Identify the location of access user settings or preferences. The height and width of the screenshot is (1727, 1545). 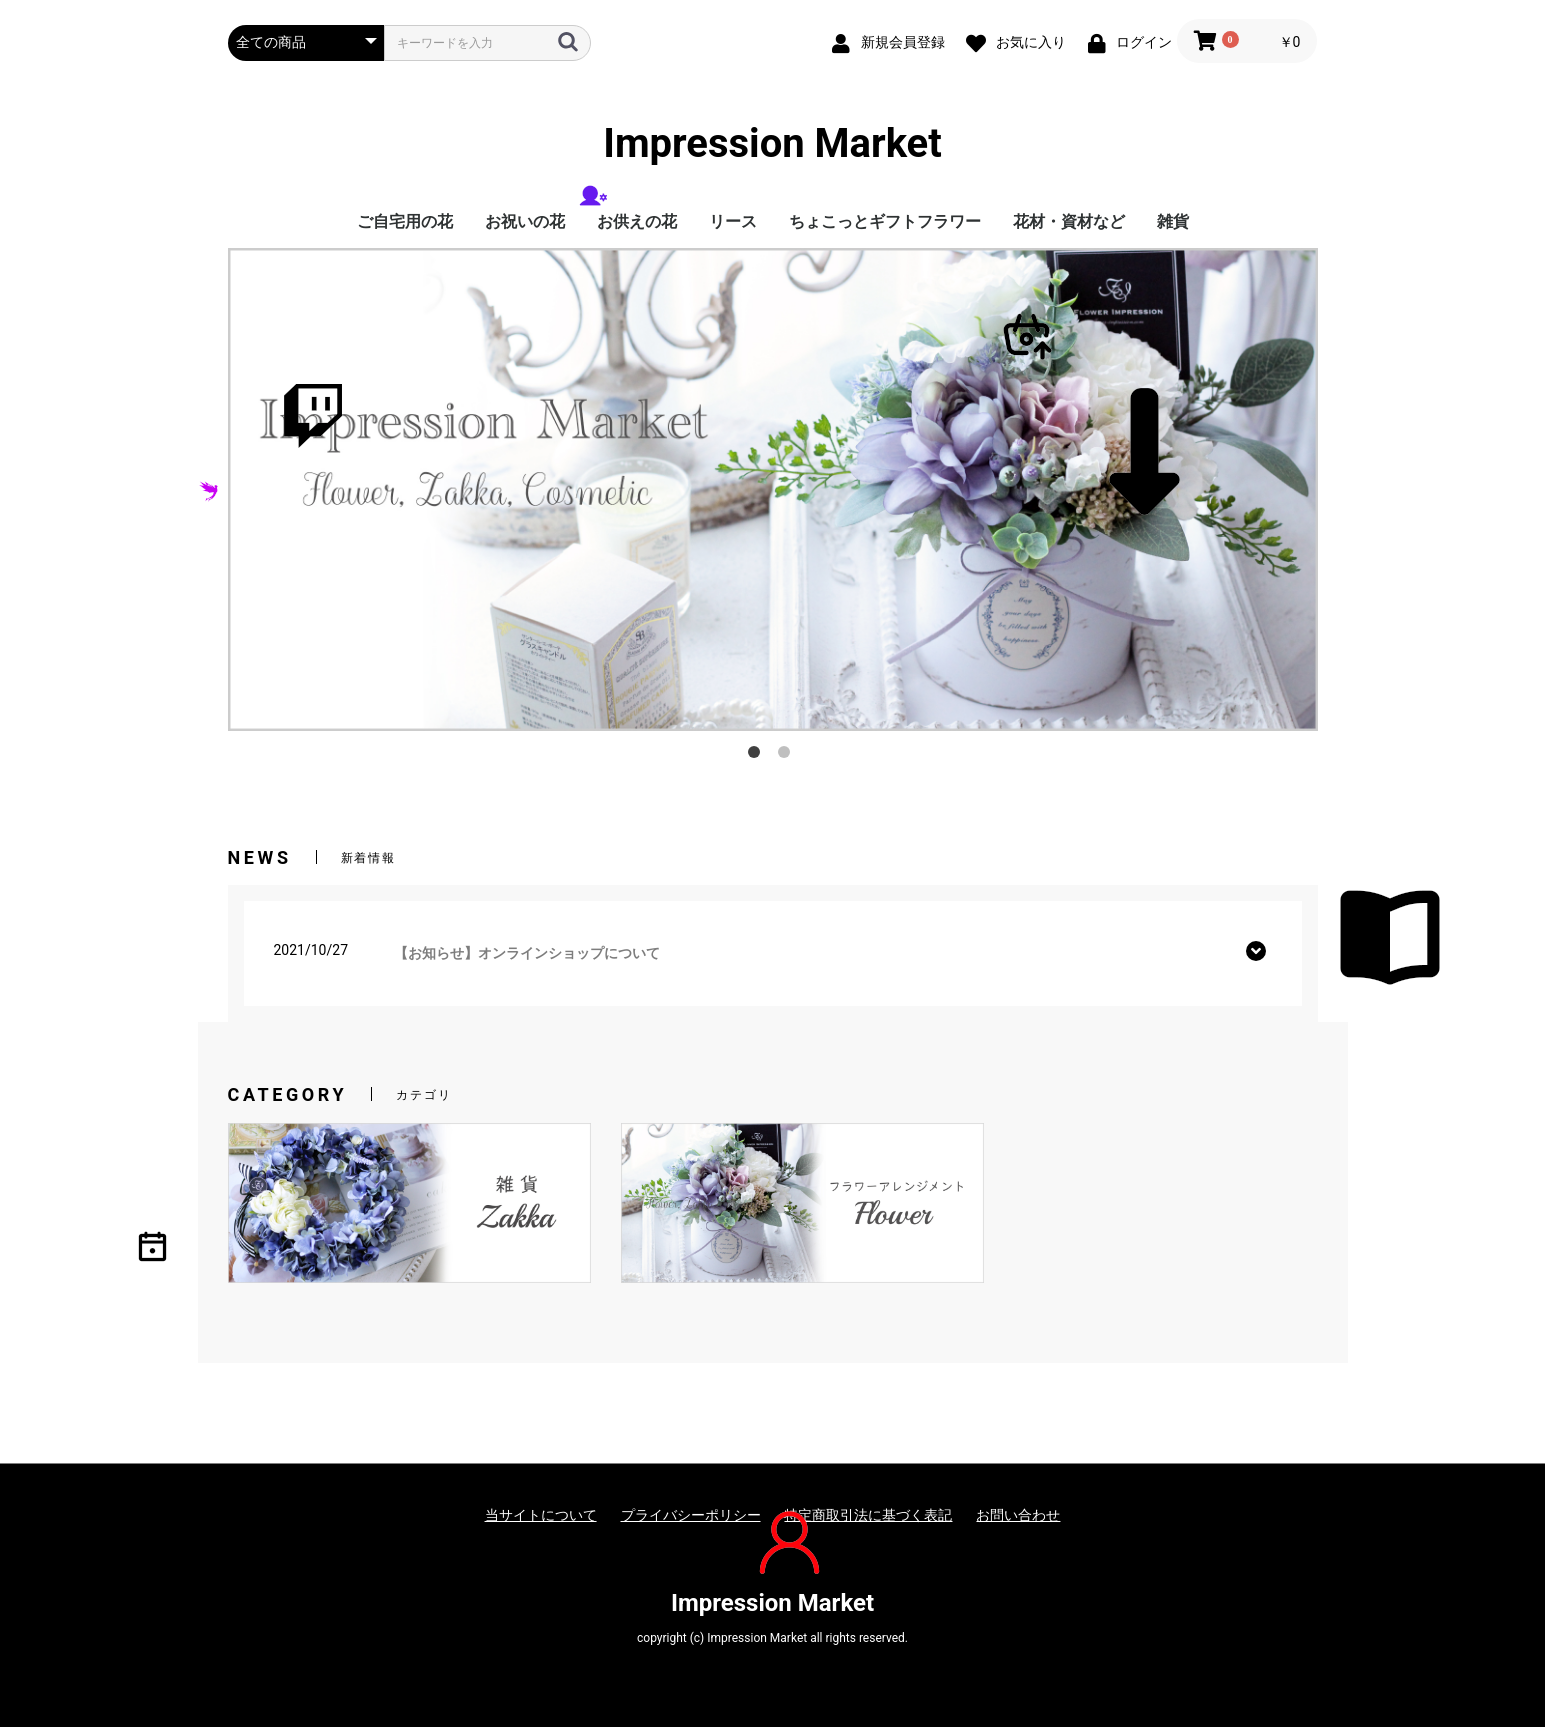
(592, 196).